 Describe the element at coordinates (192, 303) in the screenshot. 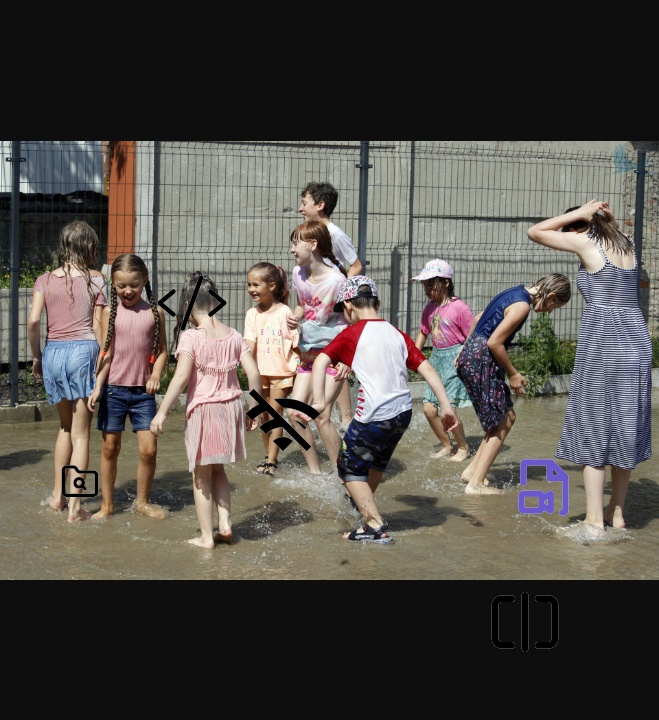

I see `view or edit source code` at that location.